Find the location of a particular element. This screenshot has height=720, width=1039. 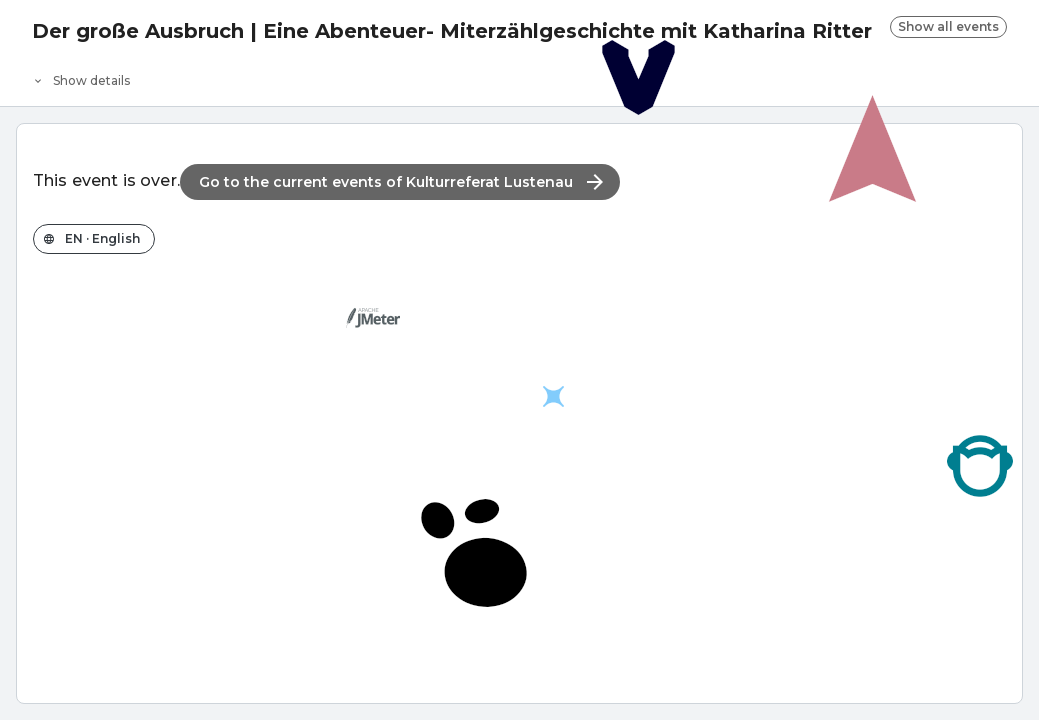

radar app logo is located at coordinates (872, 148).